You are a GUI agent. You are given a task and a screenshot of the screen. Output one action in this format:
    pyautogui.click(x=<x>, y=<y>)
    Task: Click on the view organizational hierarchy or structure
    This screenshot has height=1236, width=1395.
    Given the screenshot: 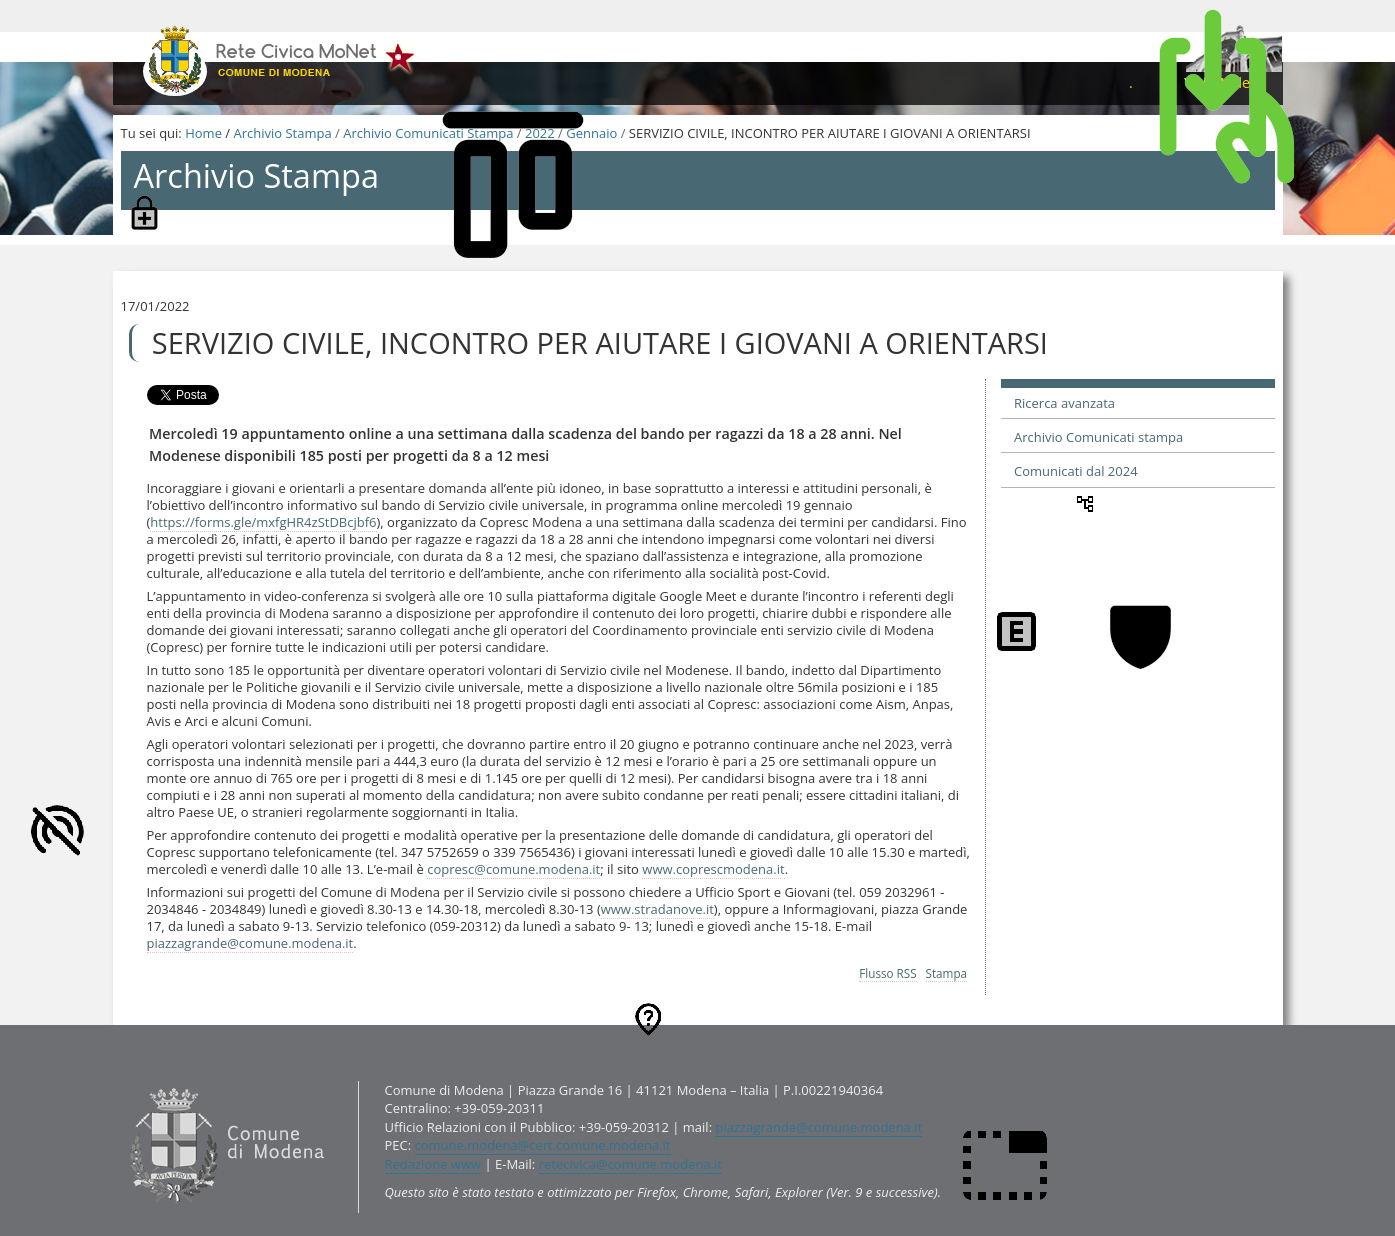 What is the action you would take?
    pyautogui.click(x=1085, y=504)
    